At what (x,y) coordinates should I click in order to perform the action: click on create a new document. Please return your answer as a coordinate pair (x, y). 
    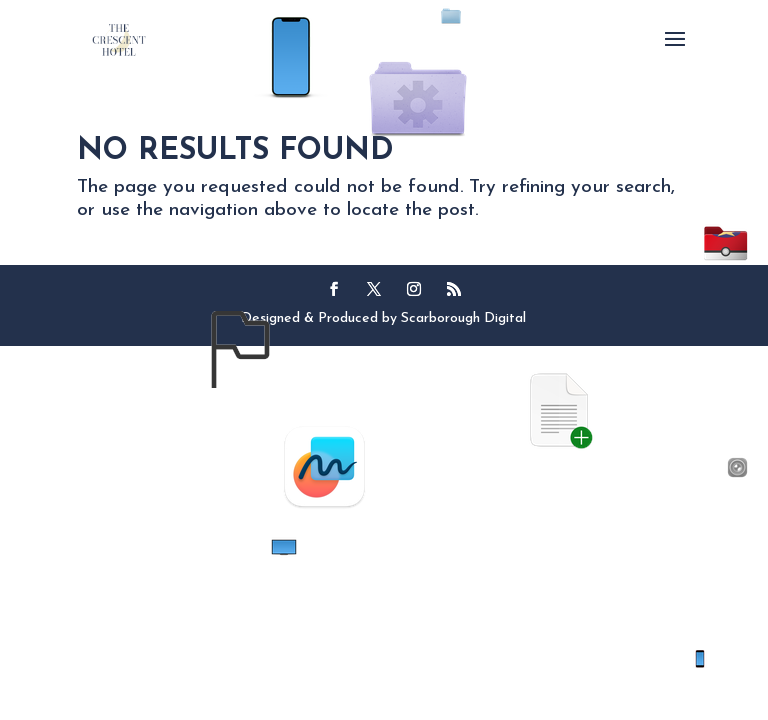
    Looking at the image, I should click on (559, 410).